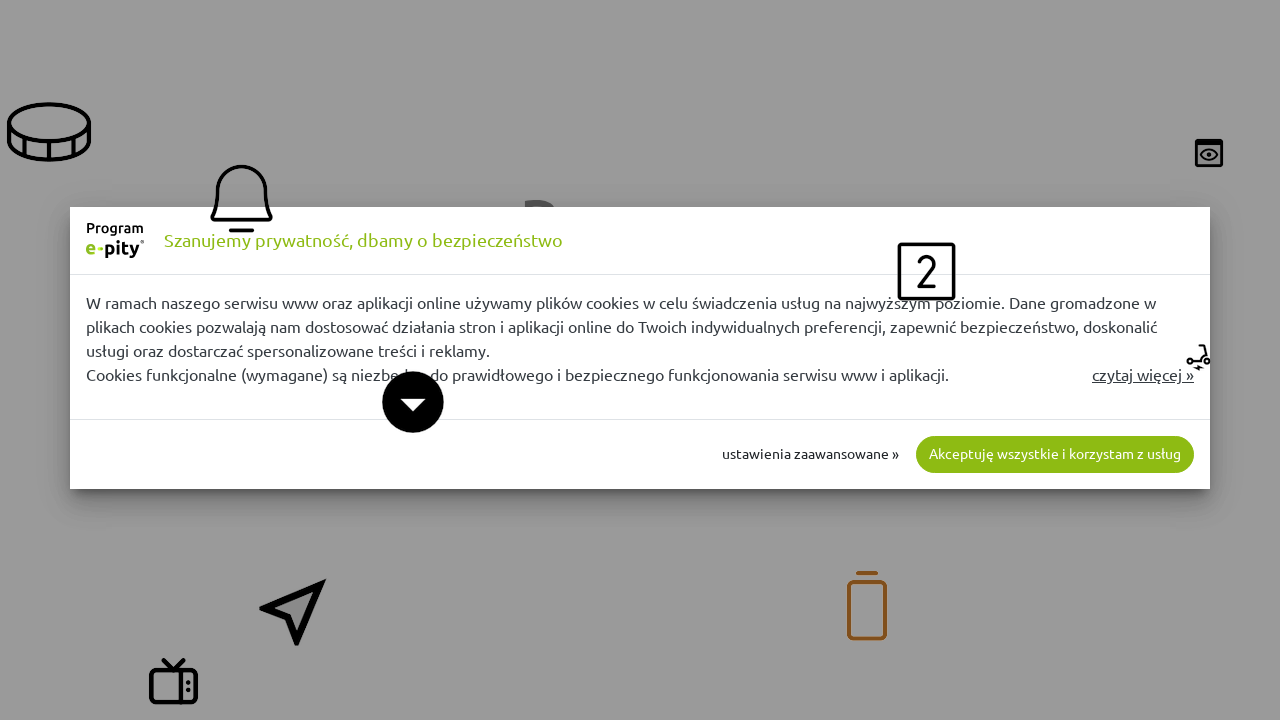 The width and height of the screenshot is (1280, 720). What do you see at coordinates (293, 612) in the screenshot?
I see `access navigation or directions` at bounding box center [293, 612].